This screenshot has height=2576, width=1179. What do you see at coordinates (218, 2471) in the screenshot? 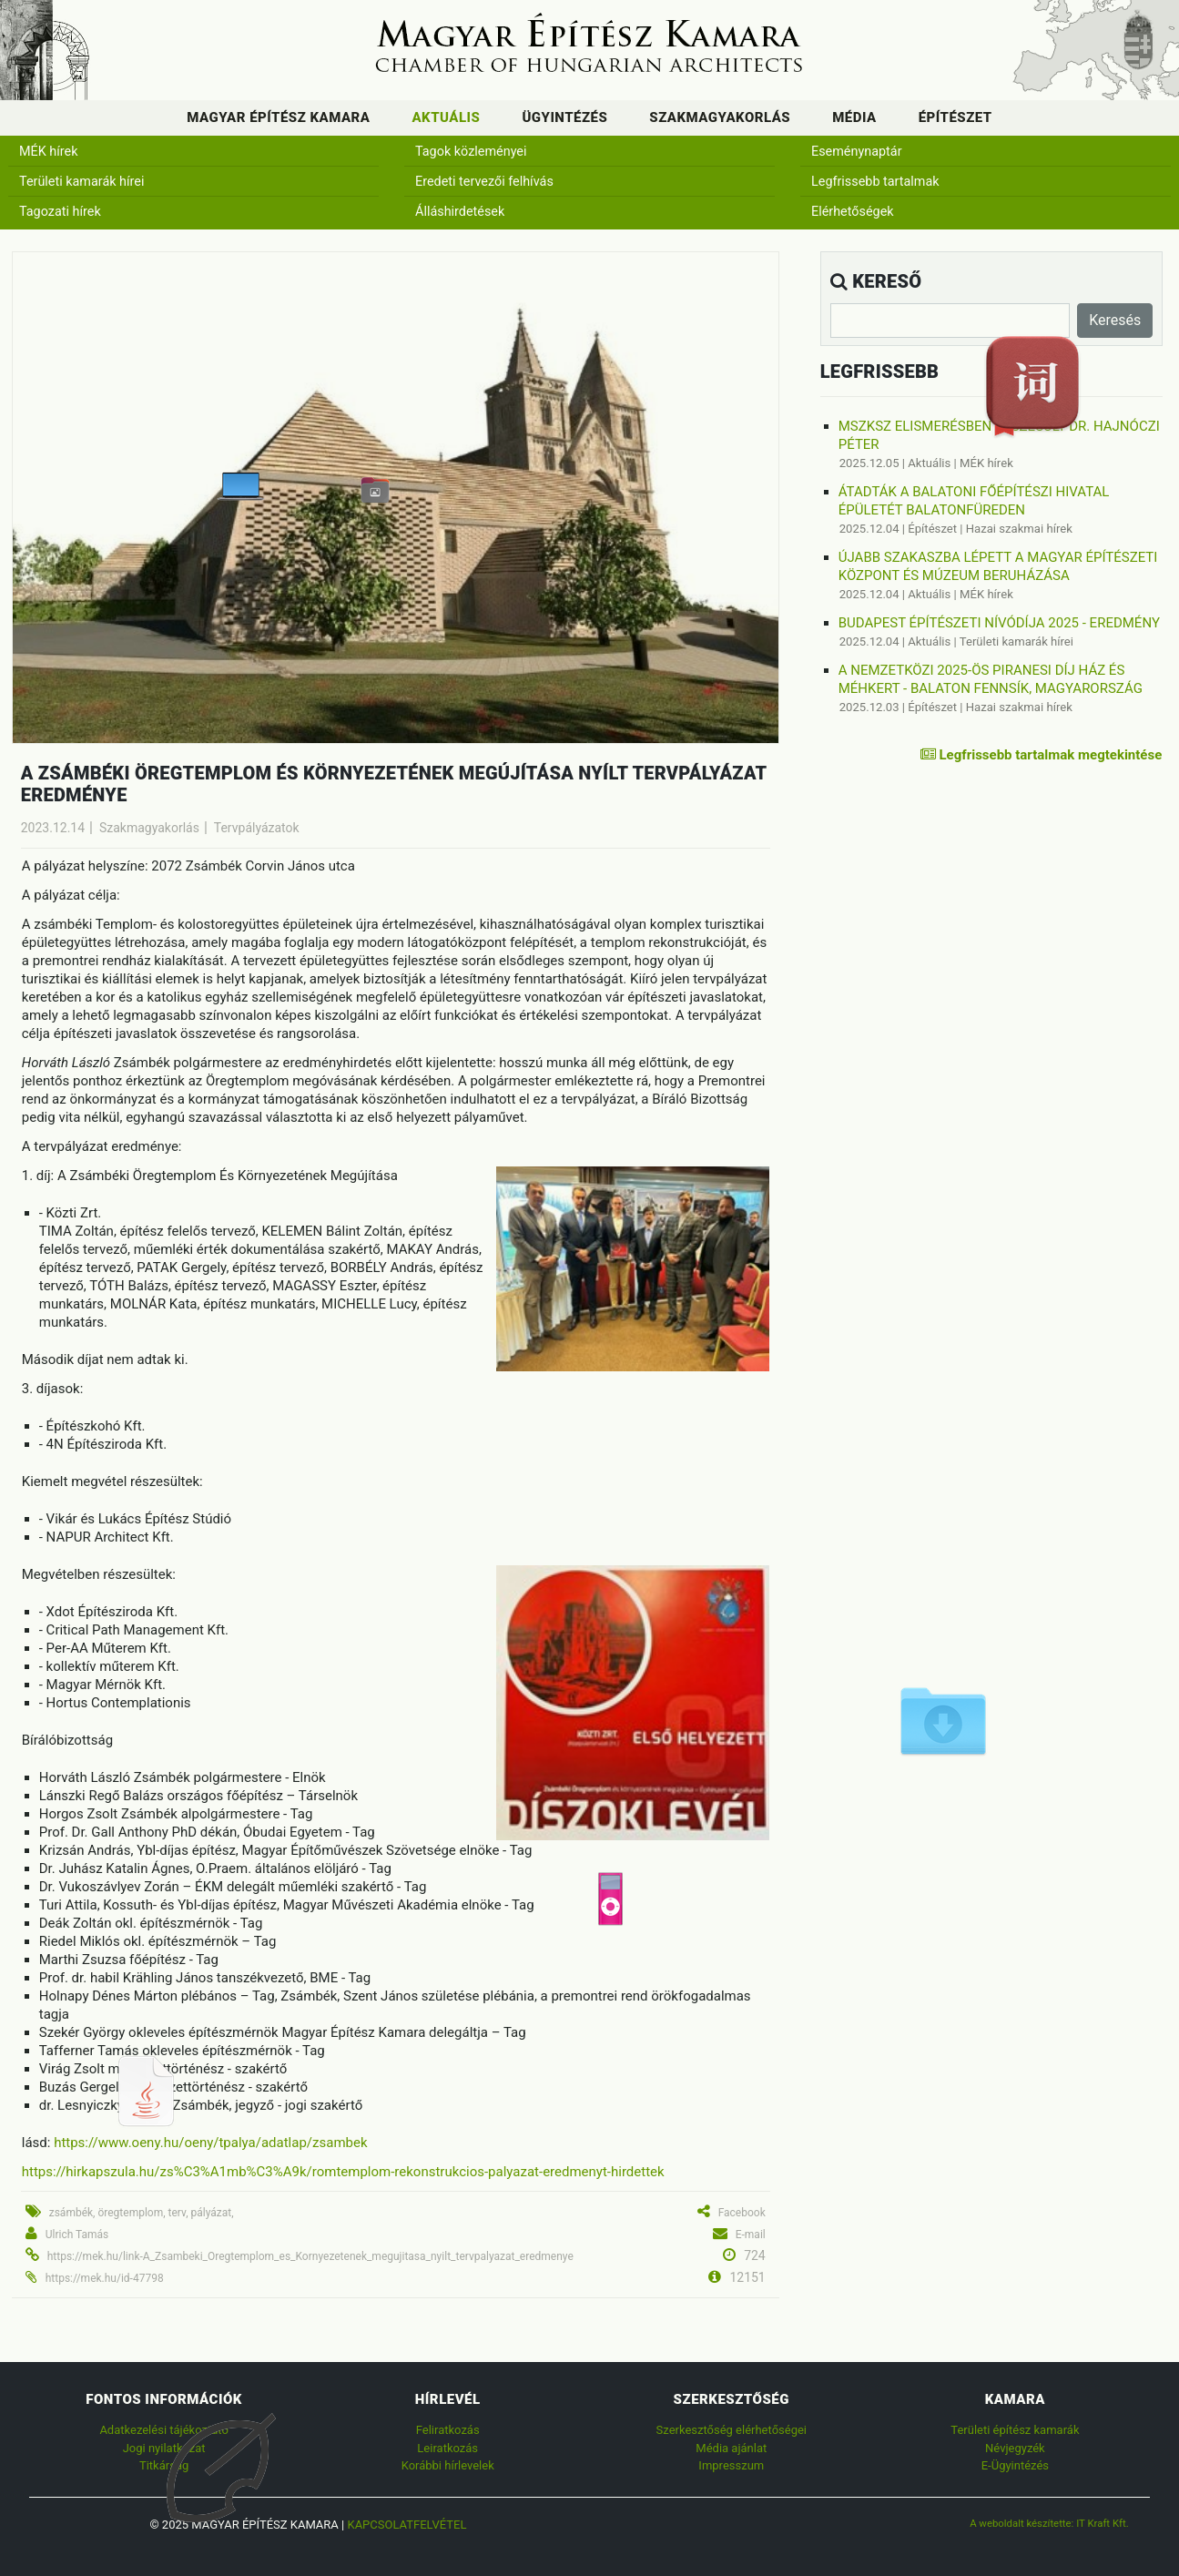
I see `access nature and plant emoji category` at bounding box center [218, 2471].